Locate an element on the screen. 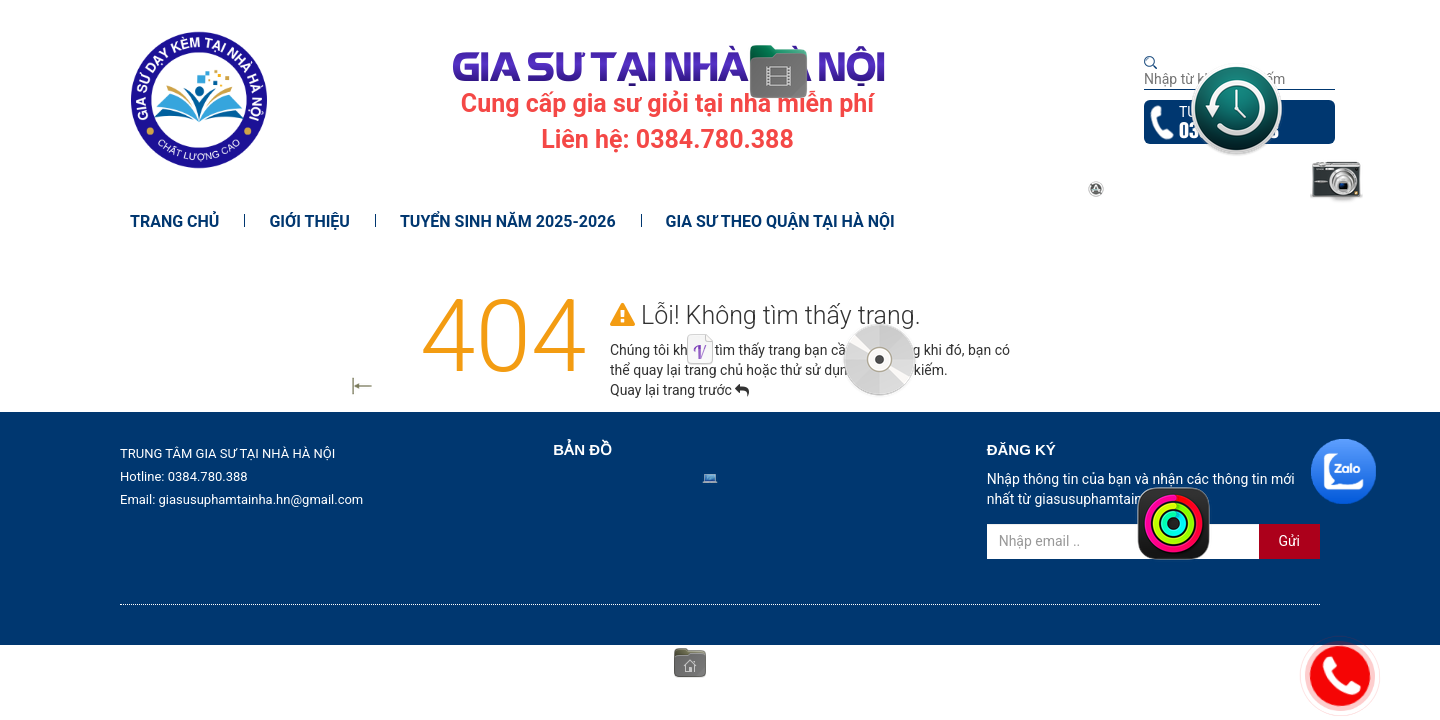  indicates a DVD or optical disc drive is located at coordinates (879, 359).